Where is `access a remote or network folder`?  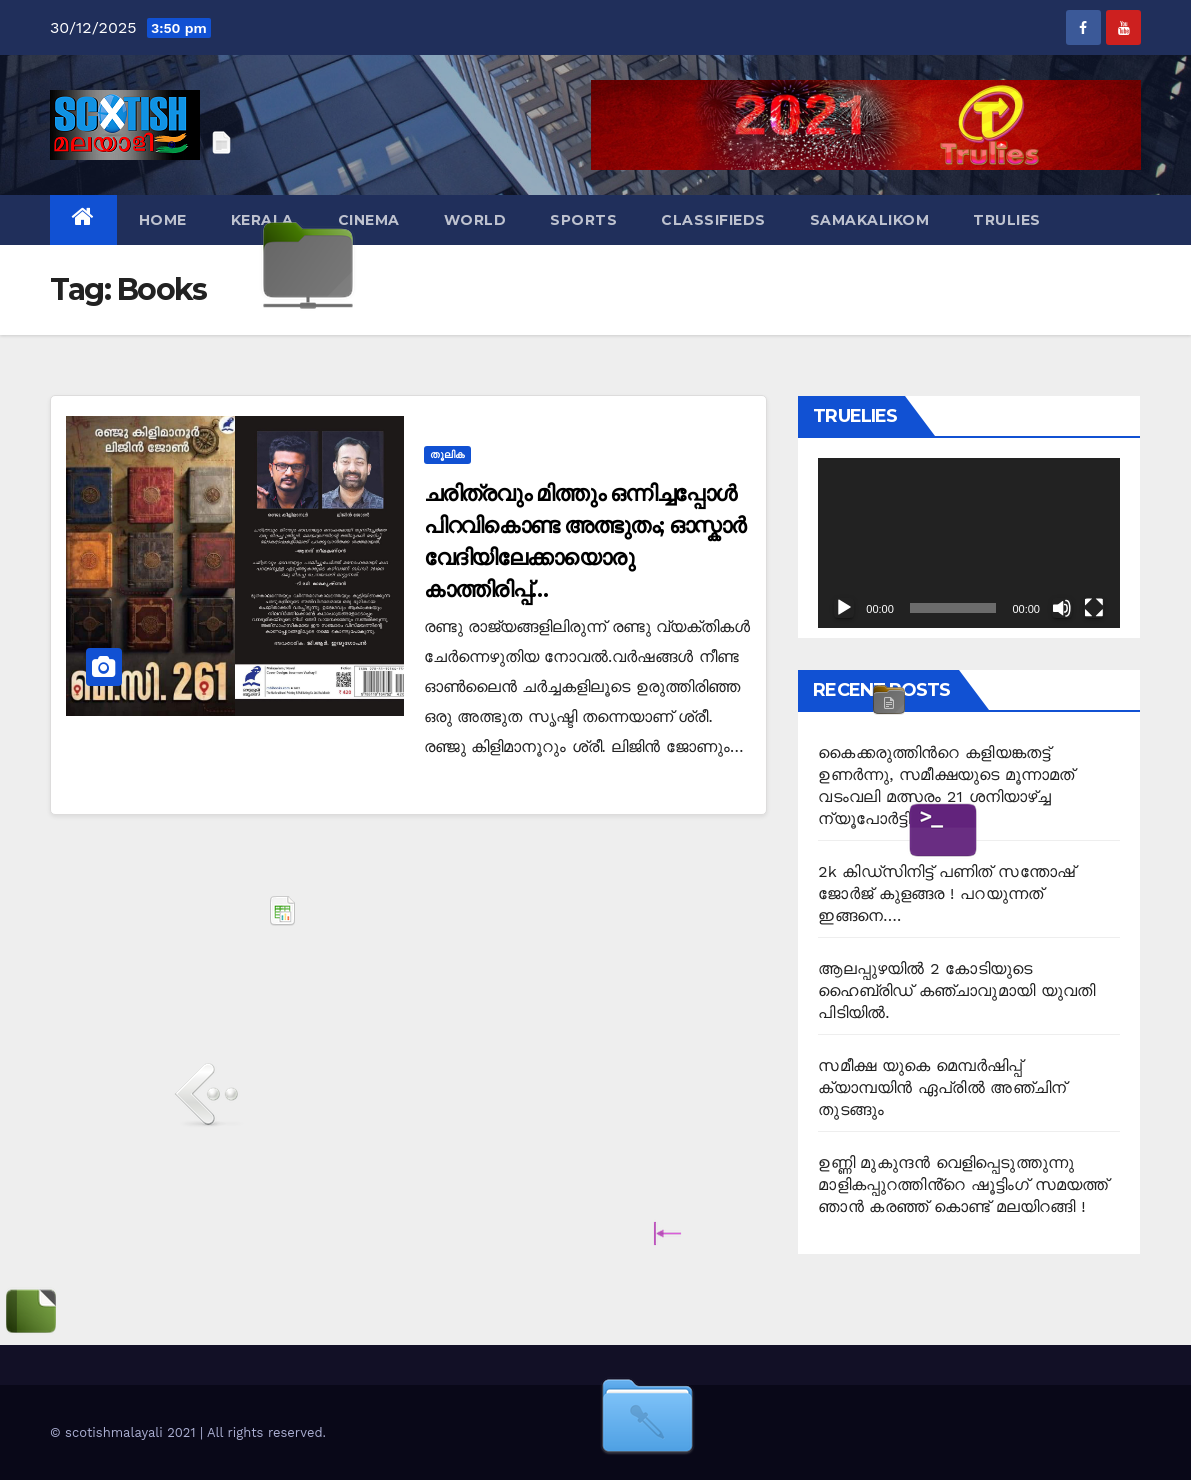 access a remote or network folder is located at coordinates (308, 264).